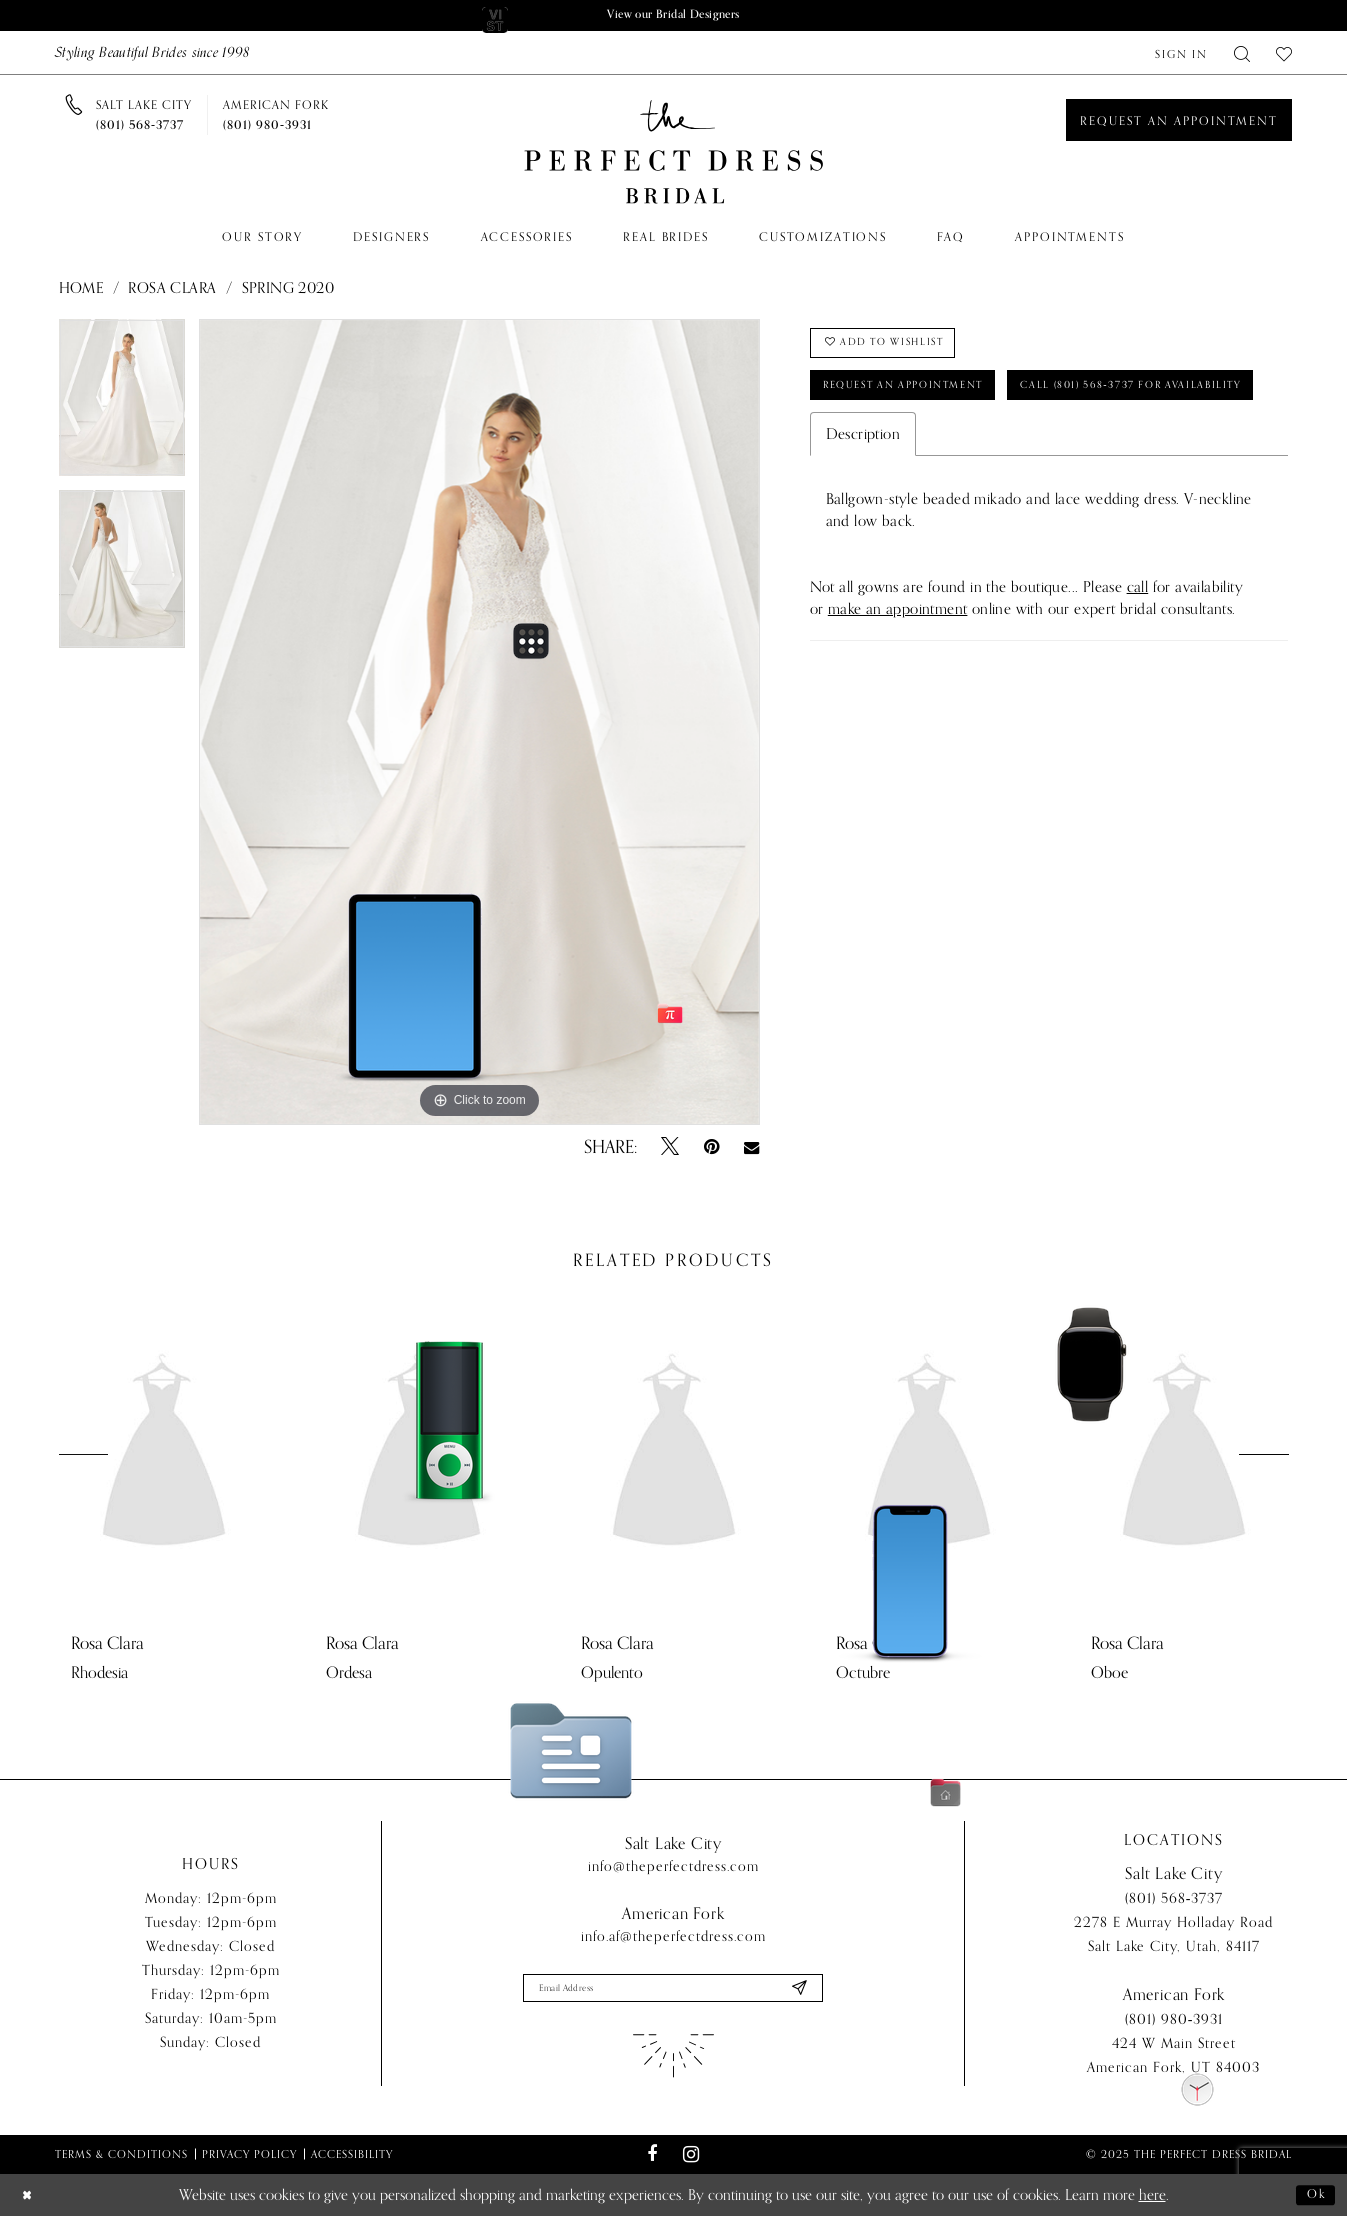  What do you see at coordinates (415, 988) in the screenshot?
I see `iPad Air device in connected devices list` at bounding box center [415, 988].